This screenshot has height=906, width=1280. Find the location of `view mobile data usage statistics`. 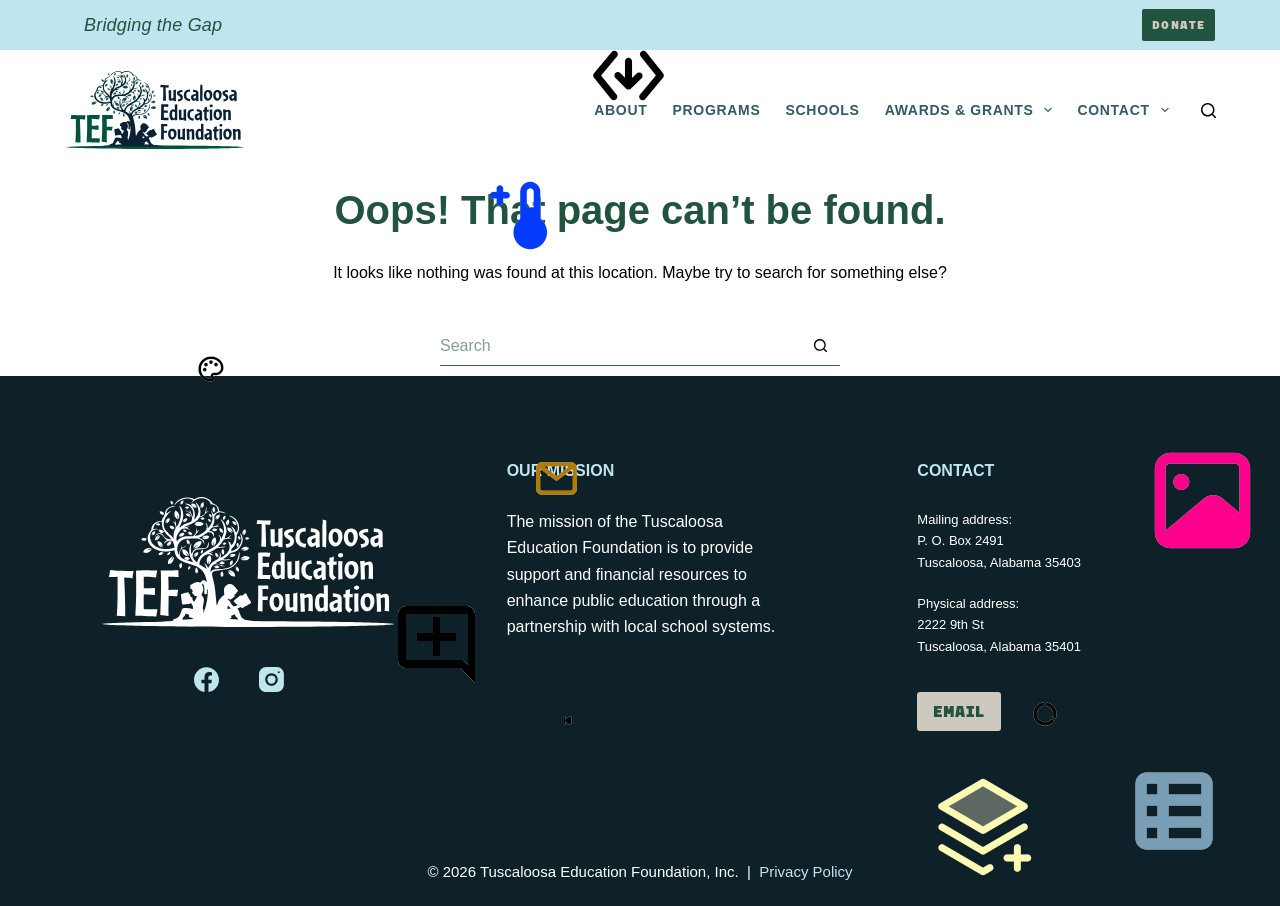

view mobile data usage statistics is located at coordinates (1045, 714).